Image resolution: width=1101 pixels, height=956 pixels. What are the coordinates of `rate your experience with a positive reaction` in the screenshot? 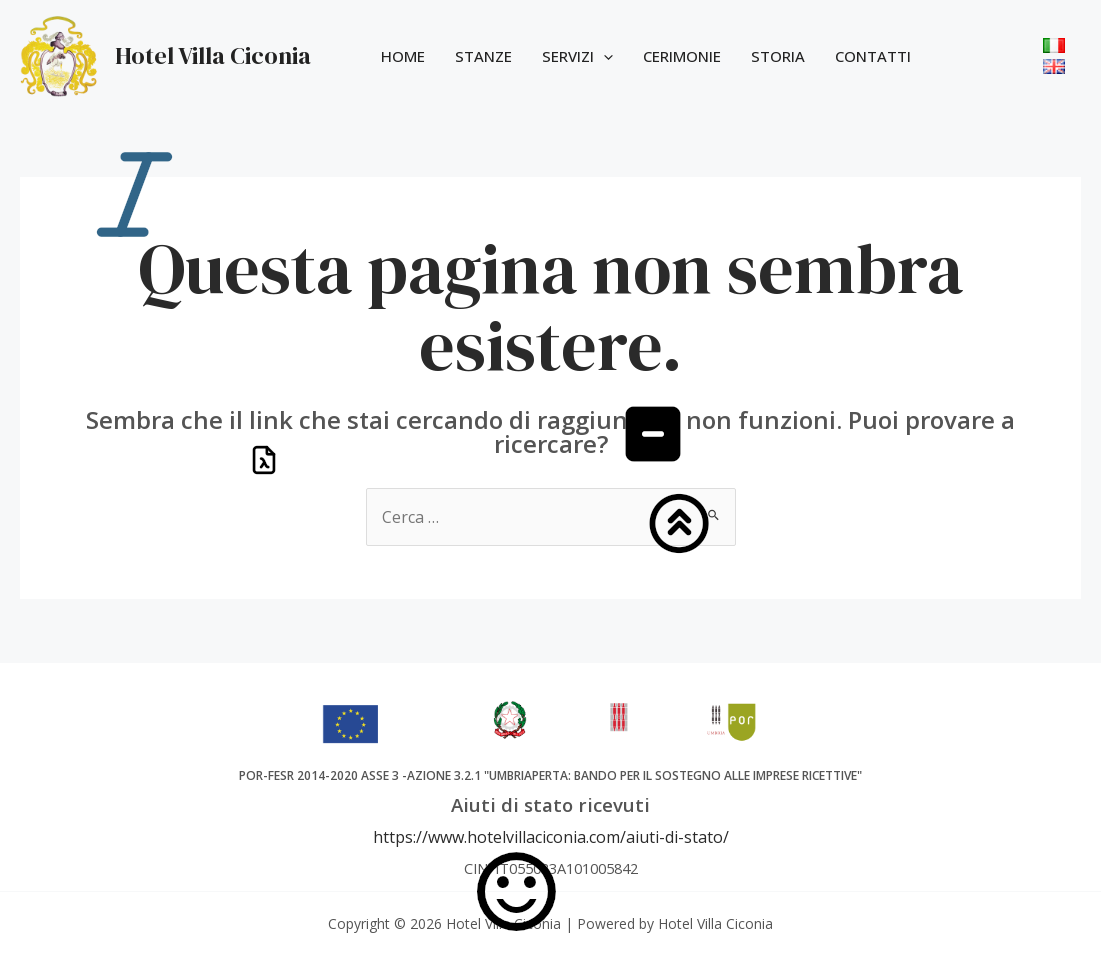 It's located at (516, 891).